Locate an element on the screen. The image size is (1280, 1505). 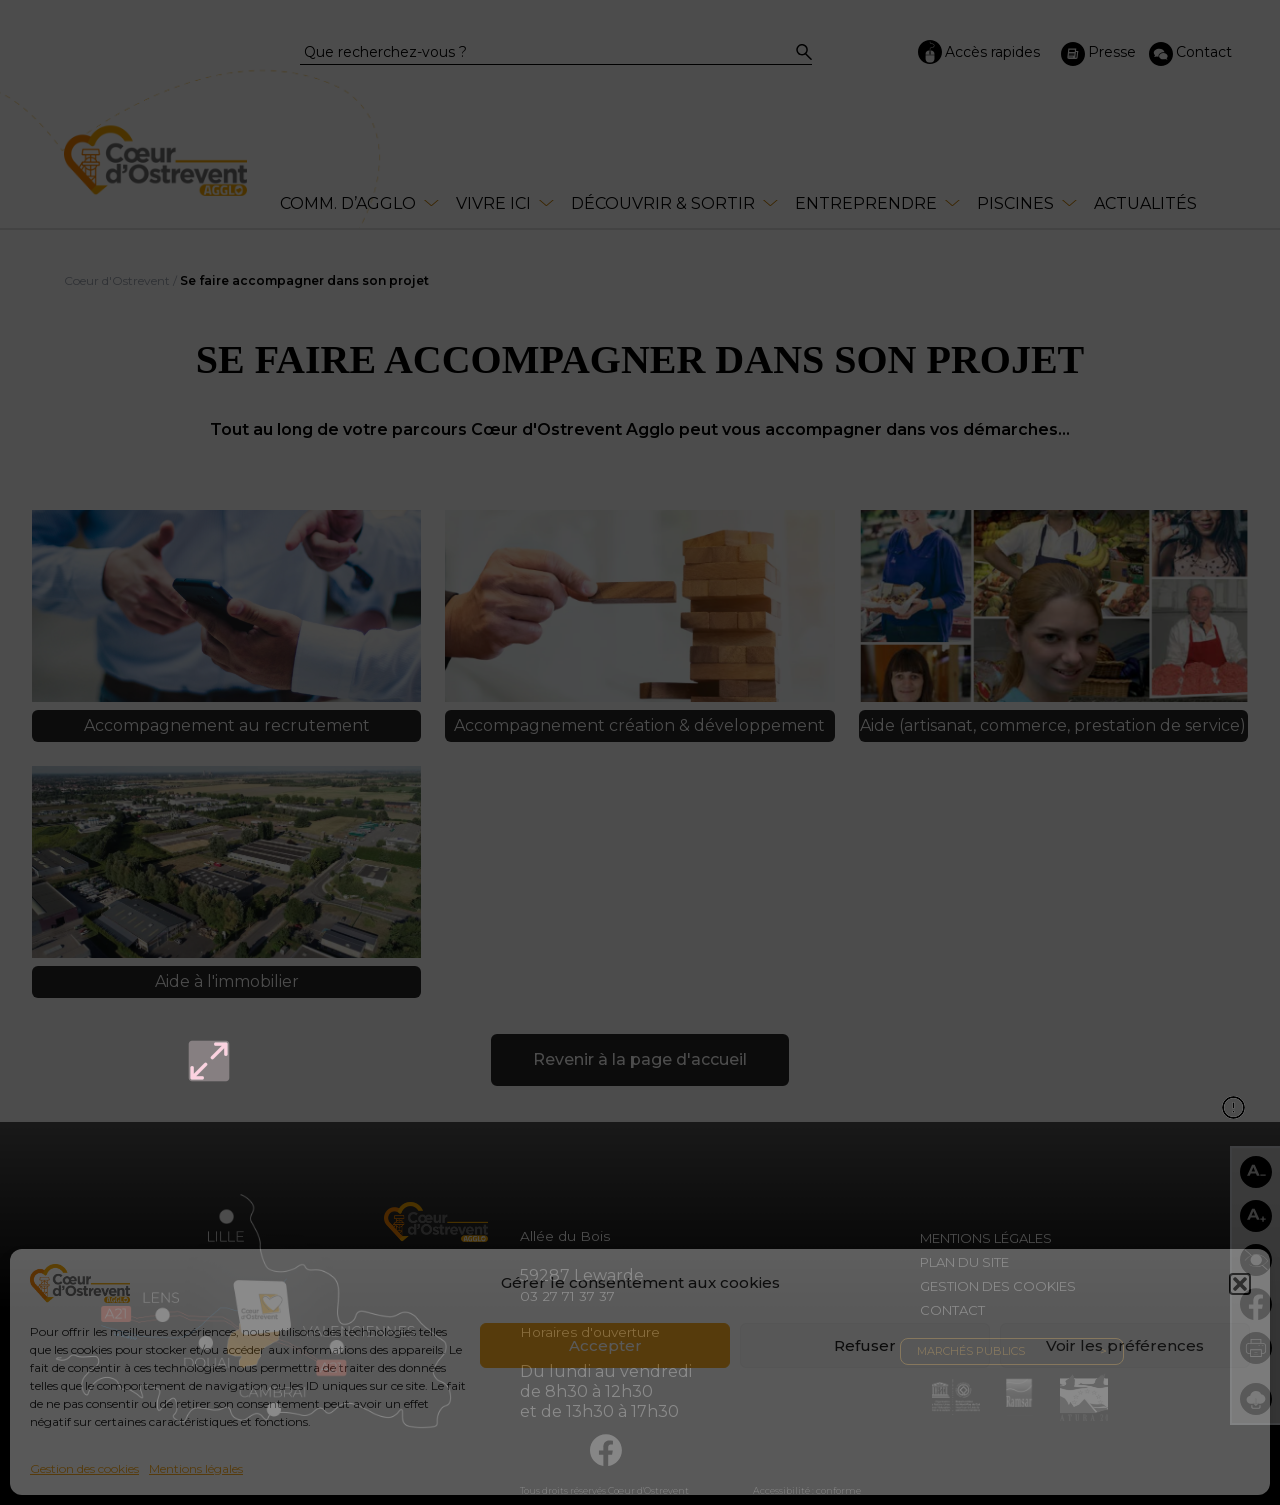
indicates a warning or alert message is located at coordinates (1233, 1107).